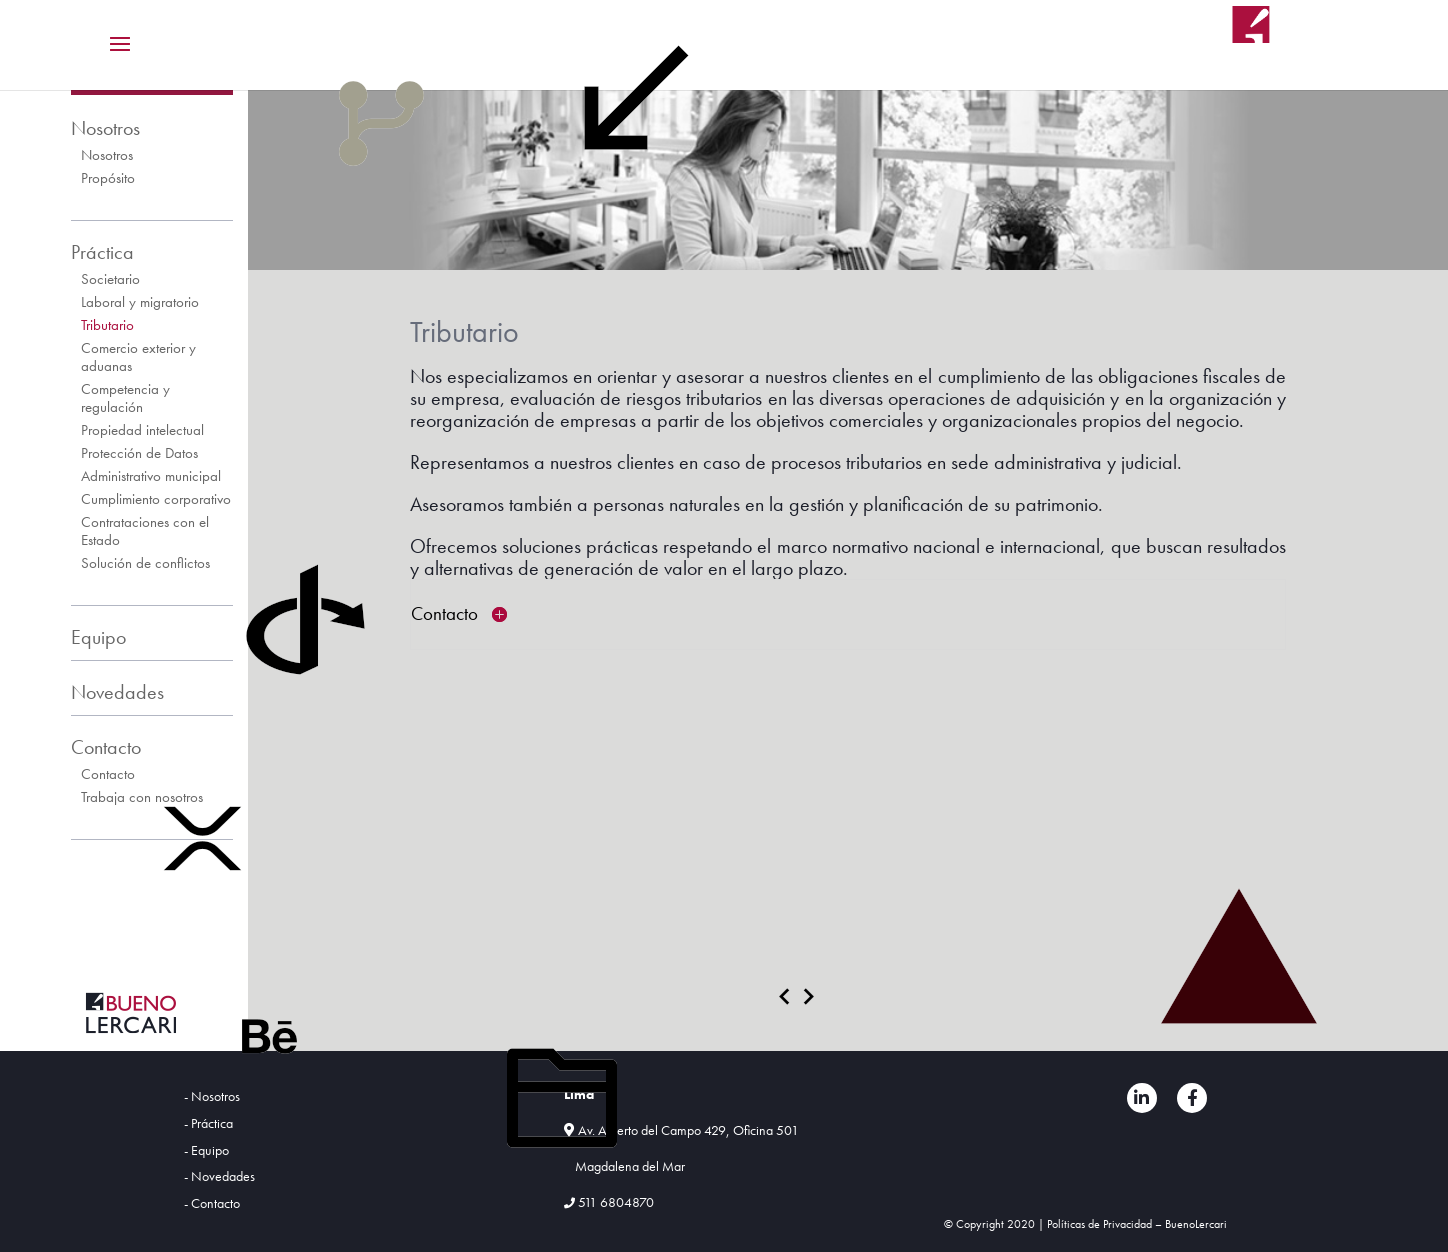 The width and height of the screenshot is (1448, 1252). What do you see at coordinates (562, 1098) in the screenshot?
I see `open folder to view files` at bounding box center [562, 1098].